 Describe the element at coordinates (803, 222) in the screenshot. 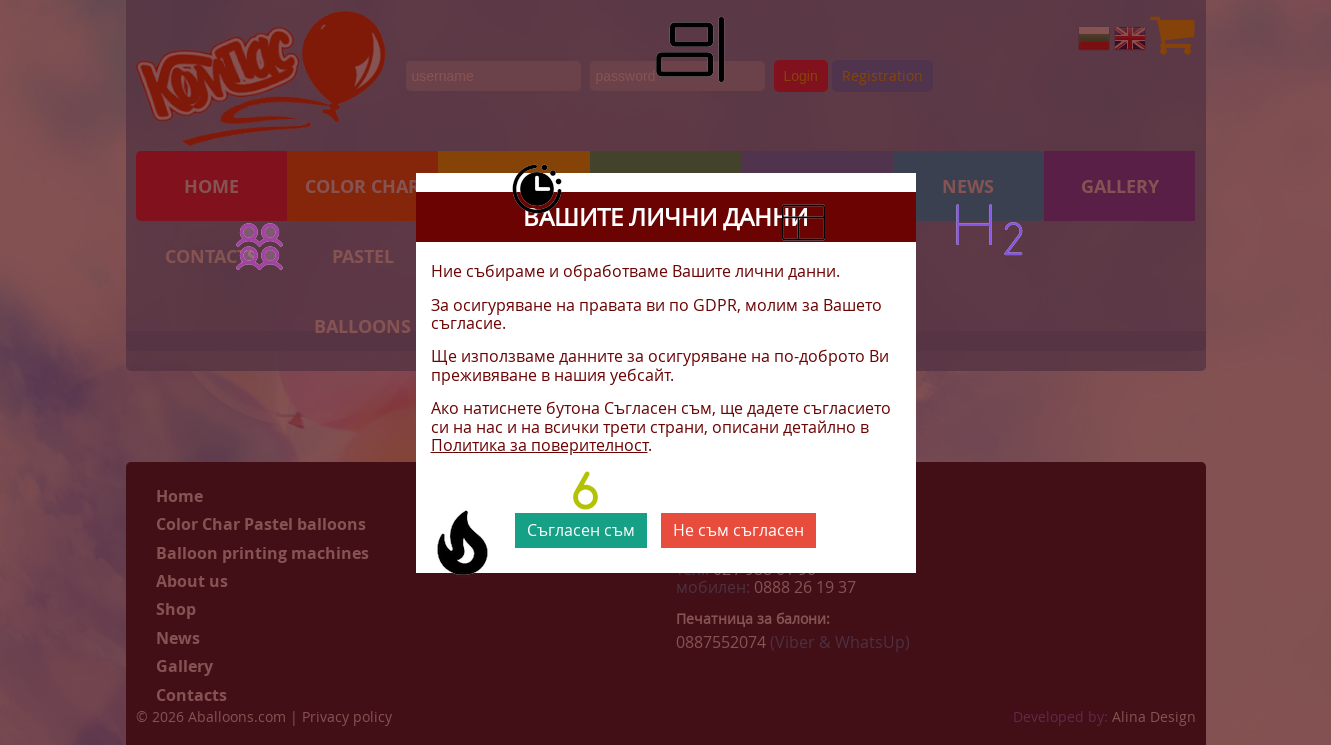

I see `change page layout options` at that location.